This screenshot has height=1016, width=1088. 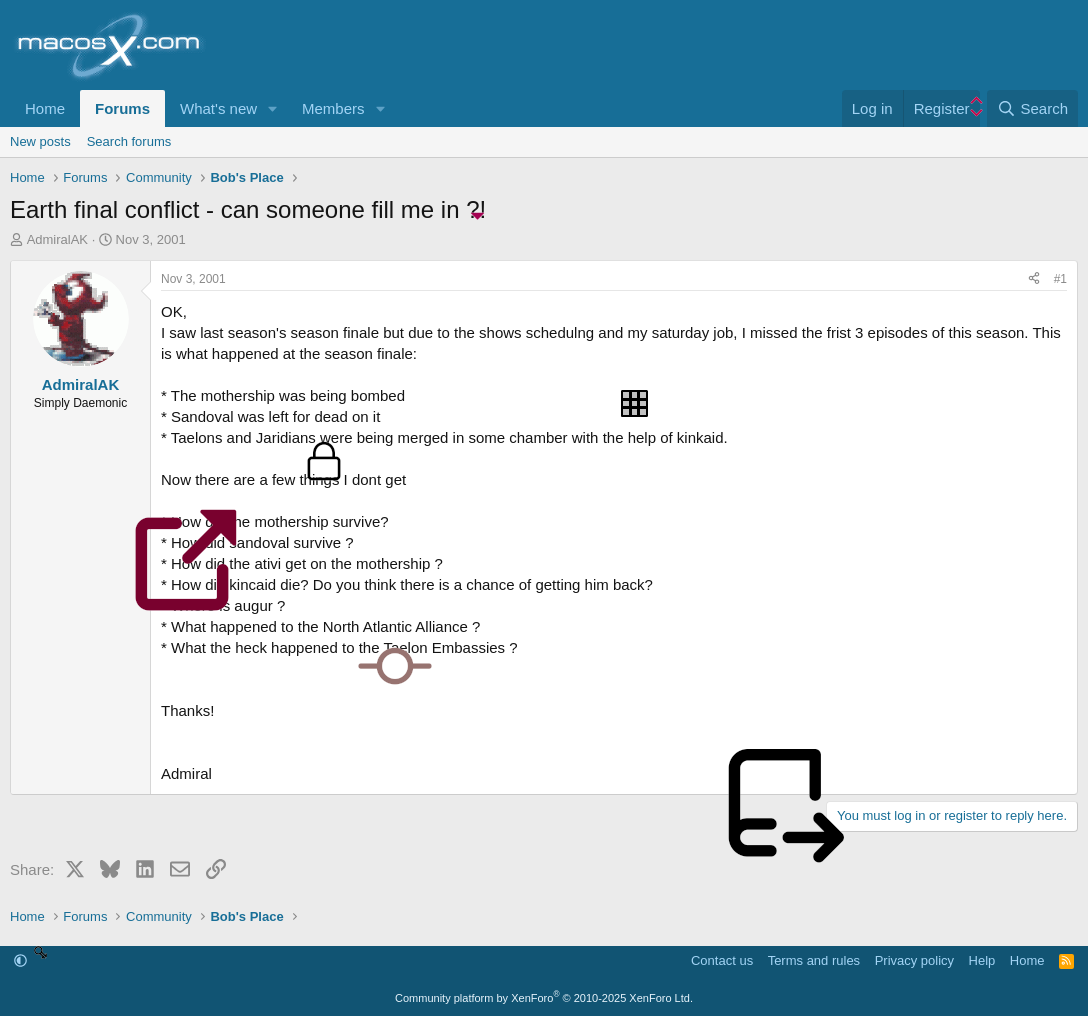 What do you see at coordinates (182, 564) in the screenshot?
I see `open link in a new tab or window` at bounding box center [182, 564].